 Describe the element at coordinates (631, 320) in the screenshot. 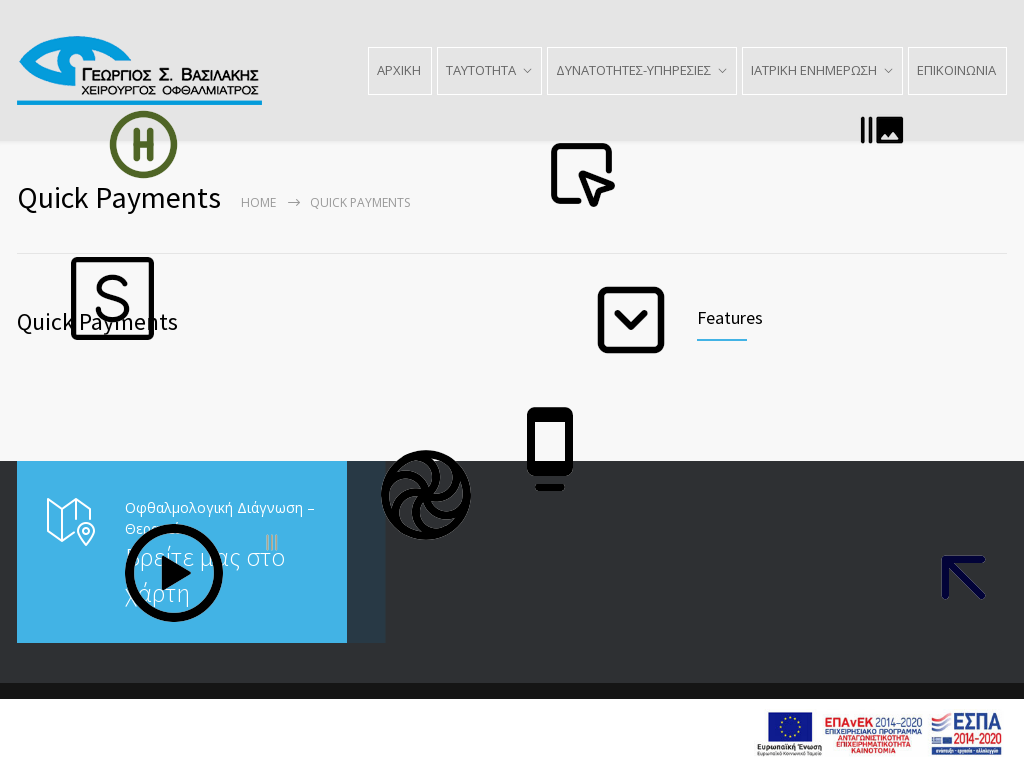

I see `expand content or dropdown menu` at that location.